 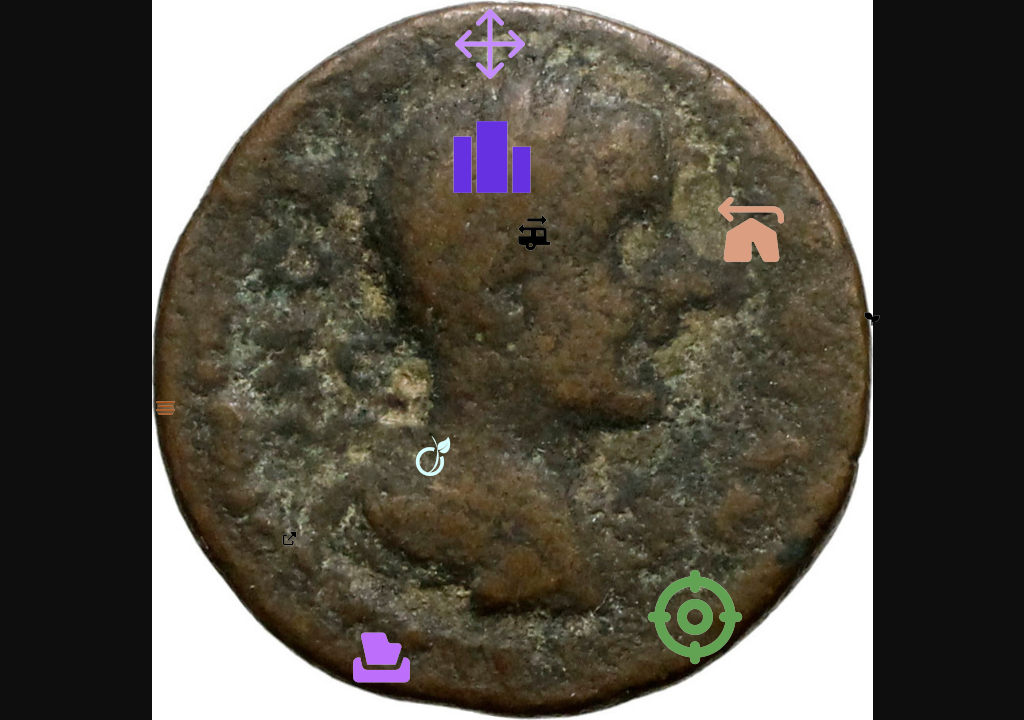 I want to click on indicates eco-friendly or sustainable option, so click(x=872, y=319).